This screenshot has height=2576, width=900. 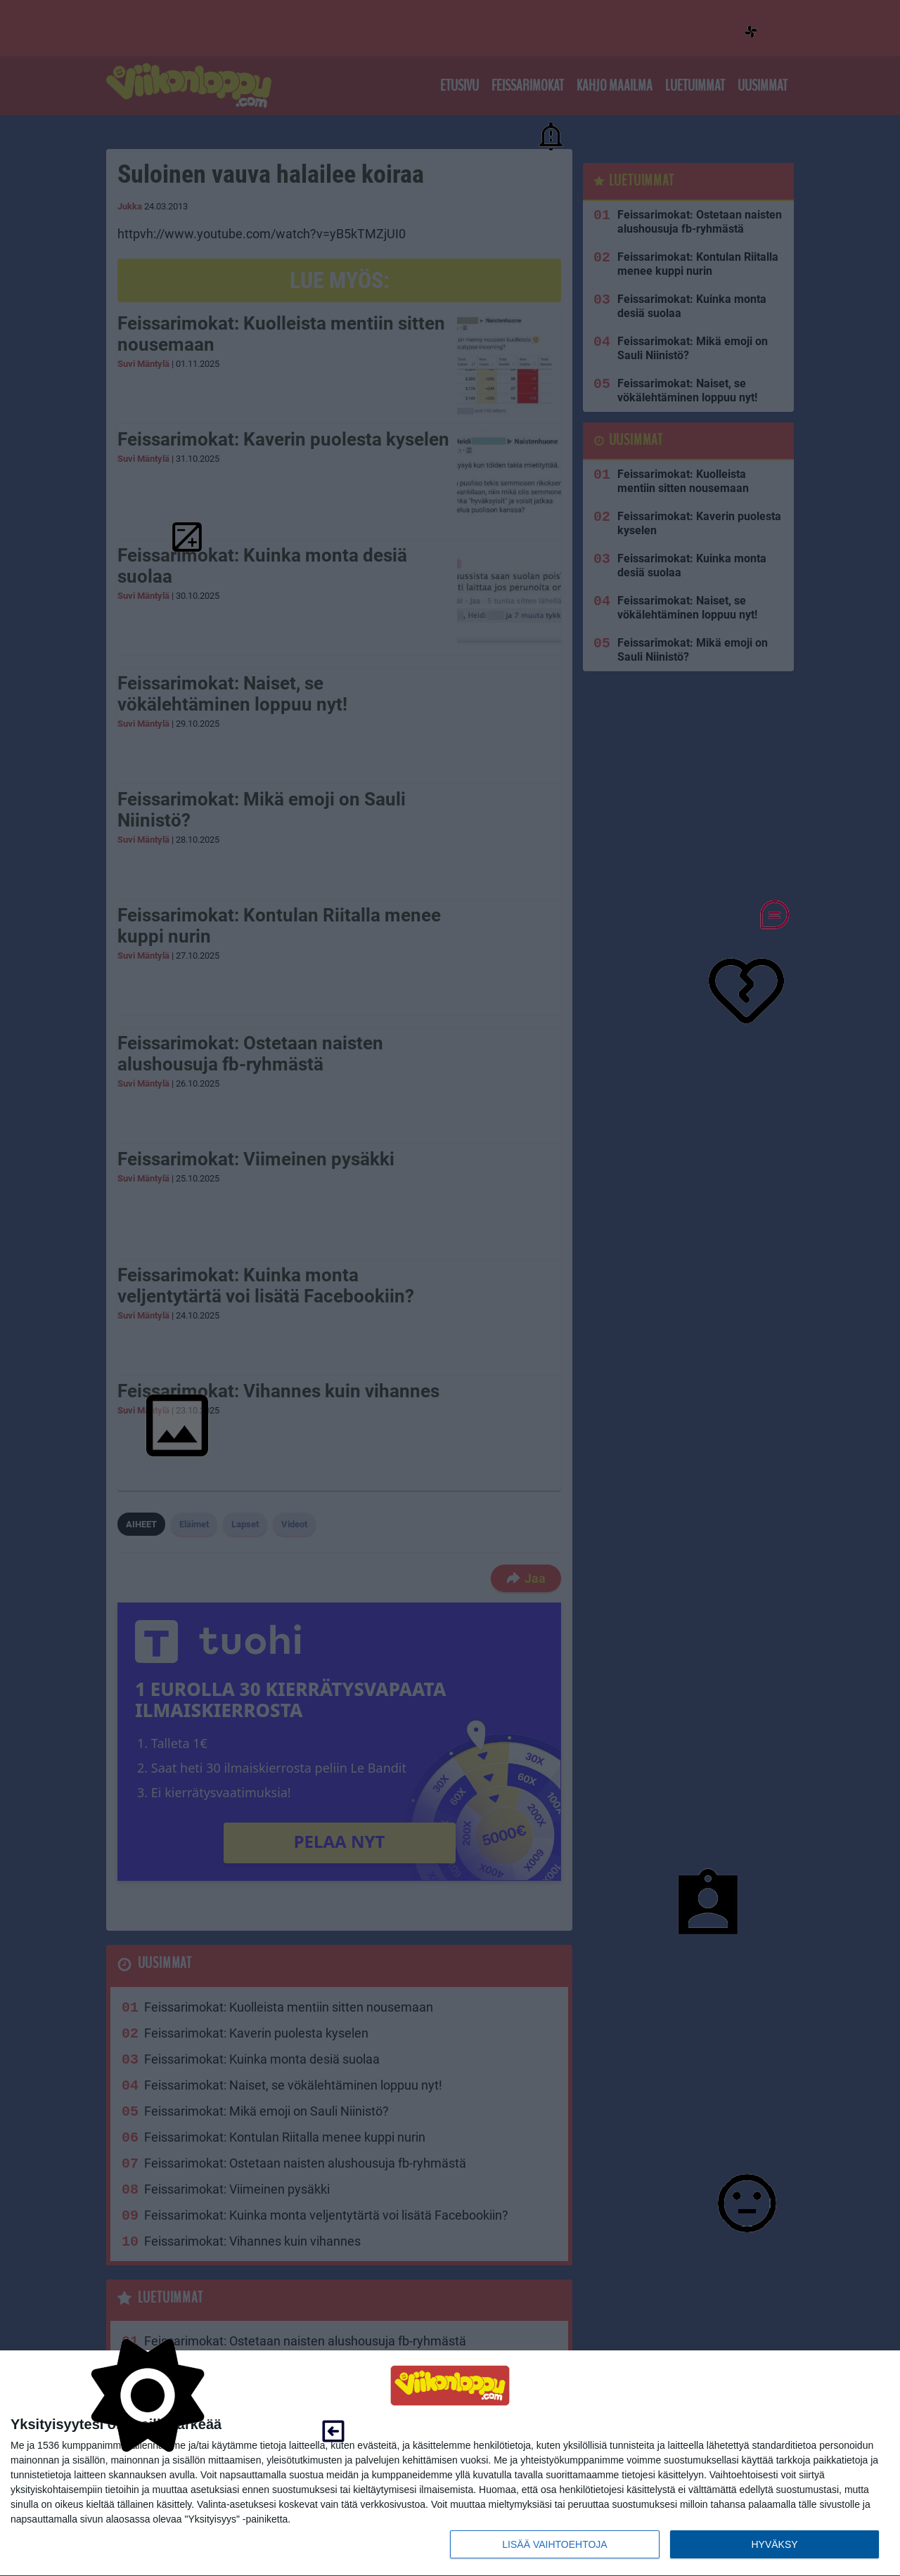 I want to click on open chat or messaging, so click(x=774, y=915).